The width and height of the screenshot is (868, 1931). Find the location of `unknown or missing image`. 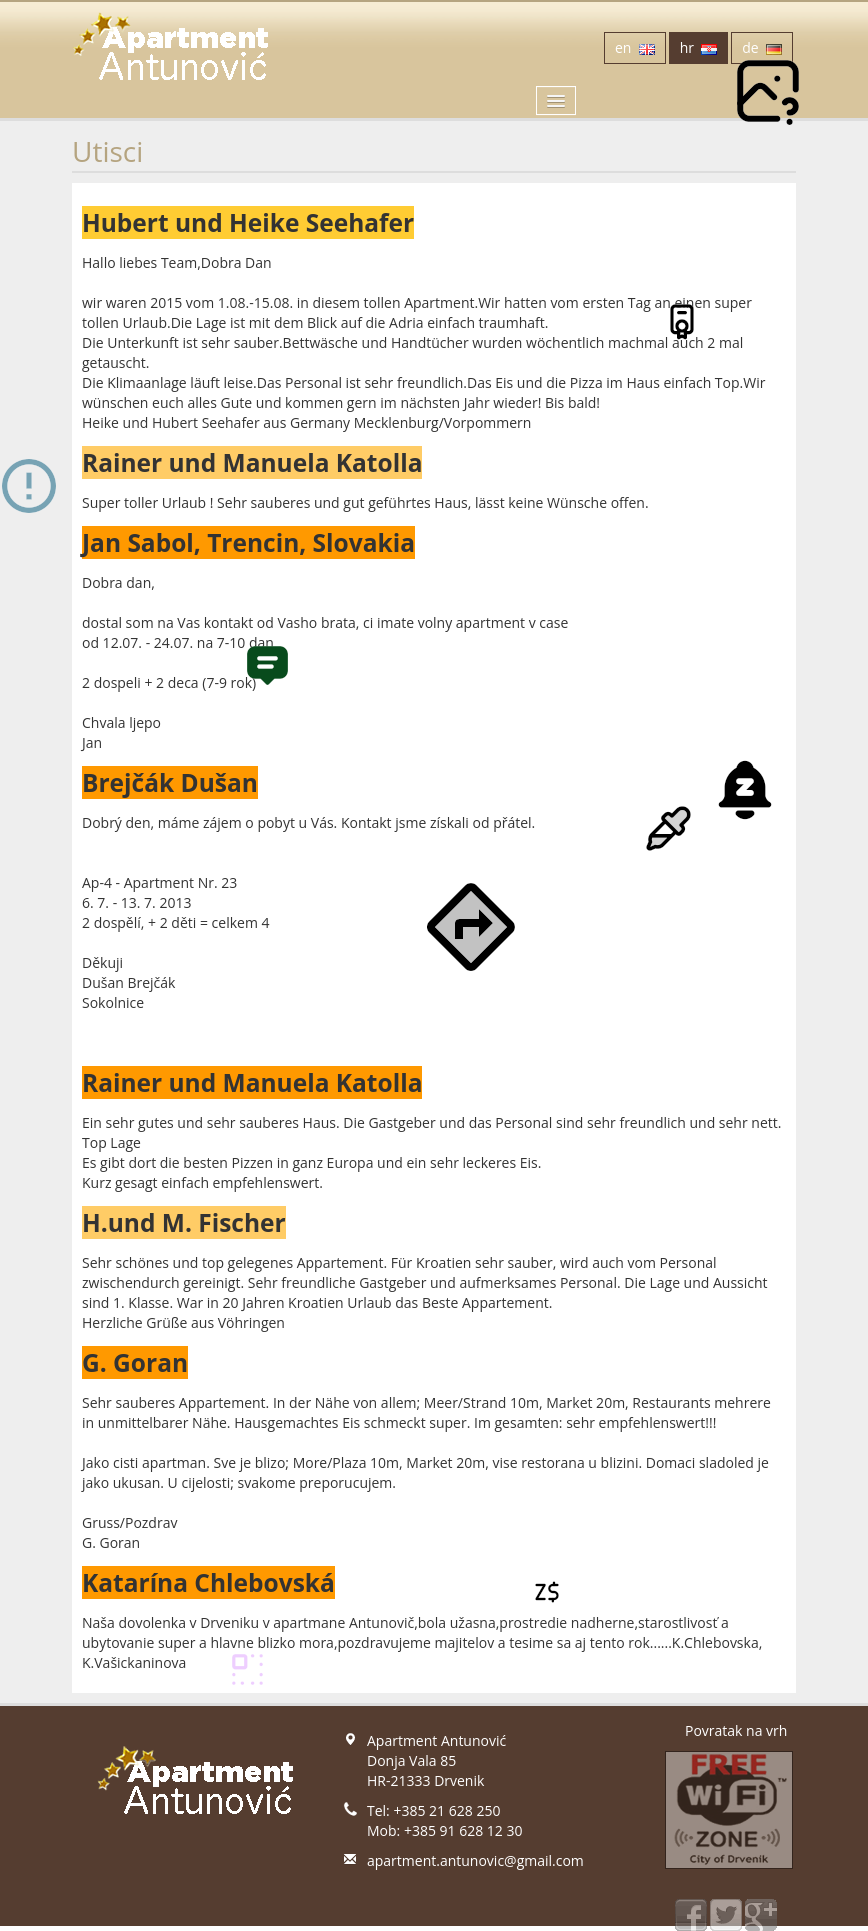

unknown or missing image is located at coordinates (768, 91).